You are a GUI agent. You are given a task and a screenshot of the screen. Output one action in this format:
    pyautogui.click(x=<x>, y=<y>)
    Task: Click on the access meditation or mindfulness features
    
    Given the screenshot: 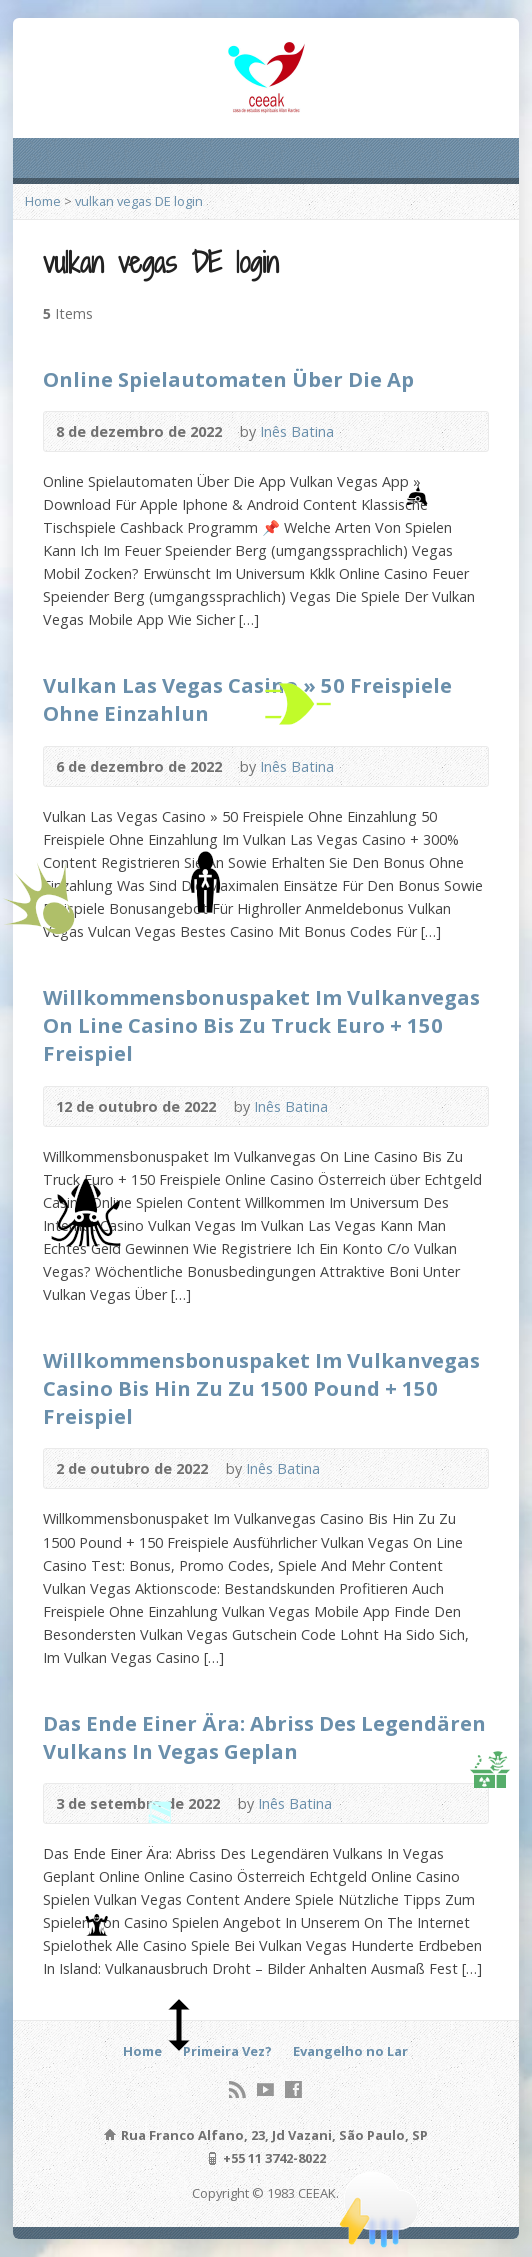 What is the action you would take?
    pyautogui.click(x=205, y=882)
    